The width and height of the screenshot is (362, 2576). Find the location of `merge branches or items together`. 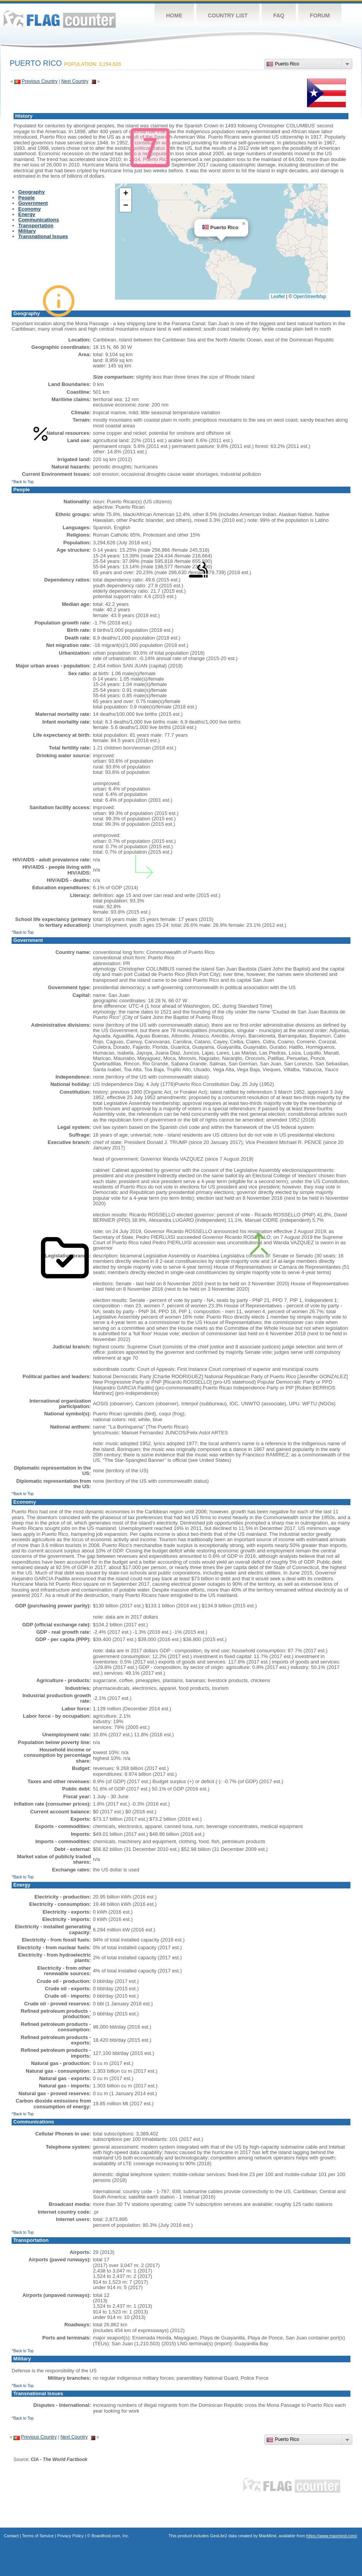

merge branches or items together is located at coordinates (259, 1244).